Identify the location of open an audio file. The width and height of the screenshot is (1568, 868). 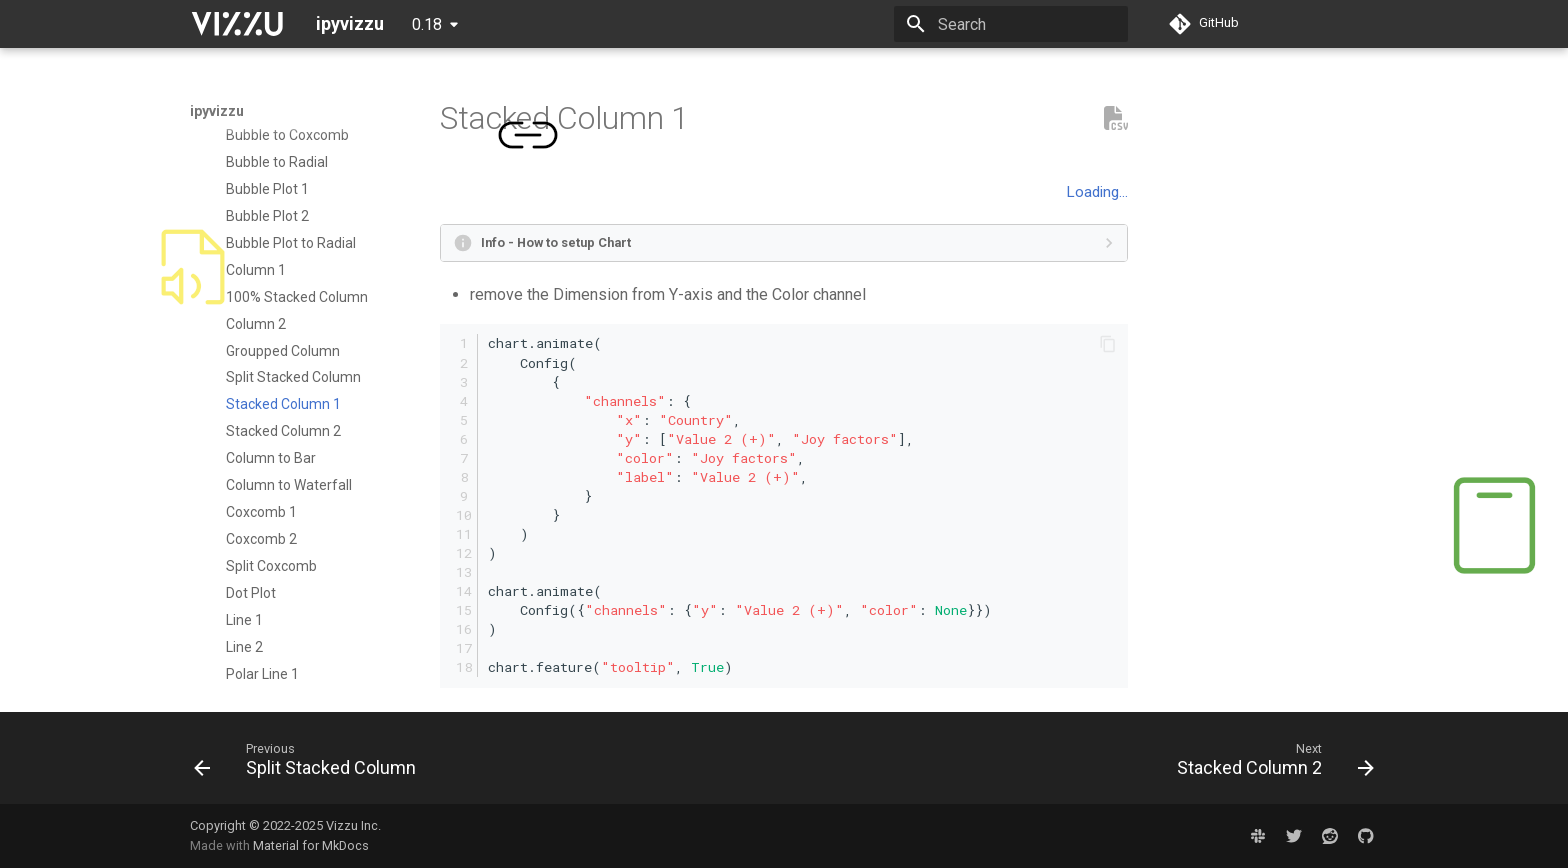
(193, 267).